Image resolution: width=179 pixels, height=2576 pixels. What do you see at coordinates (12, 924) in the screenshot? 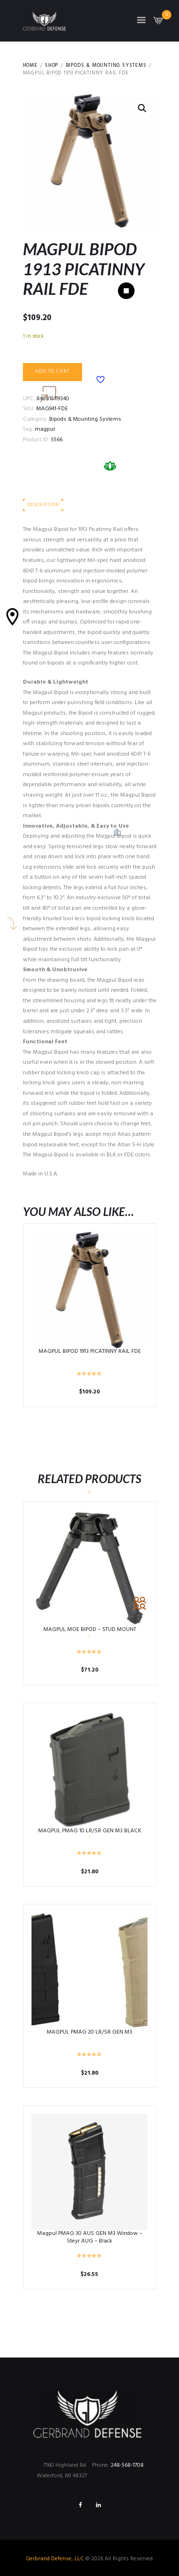
I see `indicates a redirect or forward action` at bounding box center [12, 924].